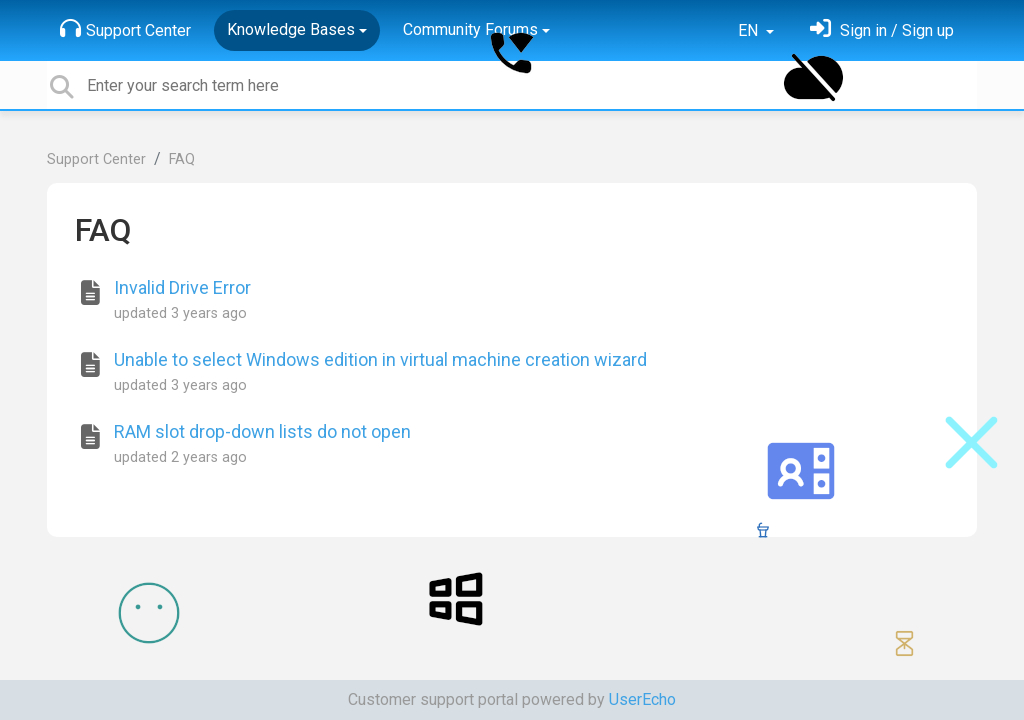 Image resolution: width=1024 pixels, height=720 pixels. I want to click on close the current window or dialog, so click(971, 442).